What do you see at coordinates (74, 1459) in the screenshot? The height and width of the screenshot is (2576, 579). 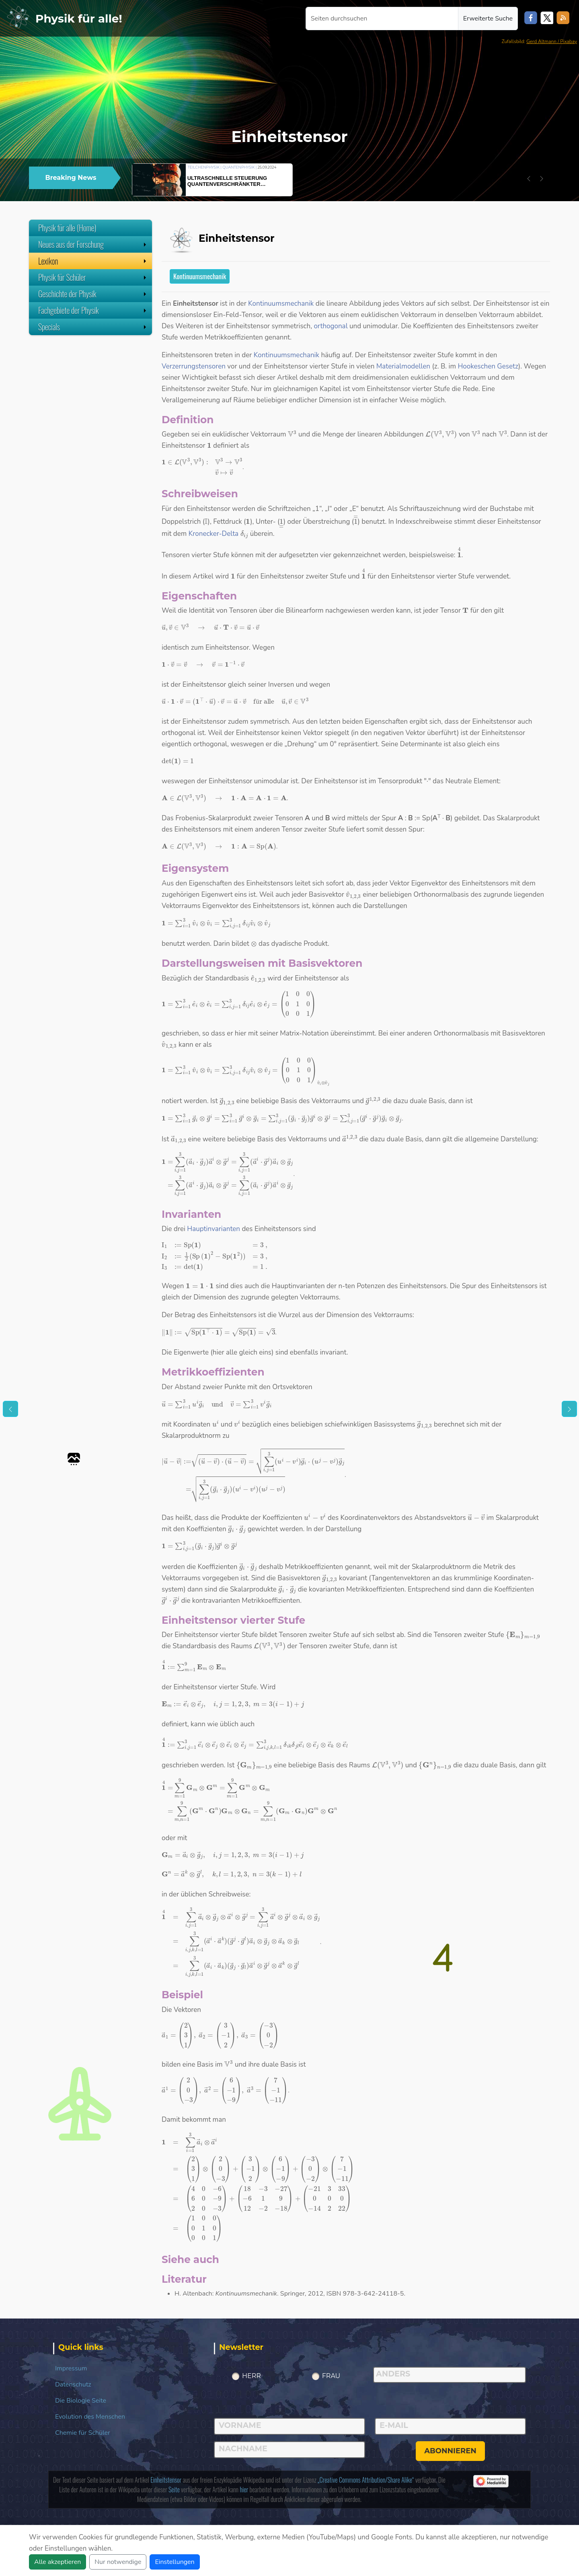 I see `view instant photos or polaroid-style images` at bounding box center [74, 1459].